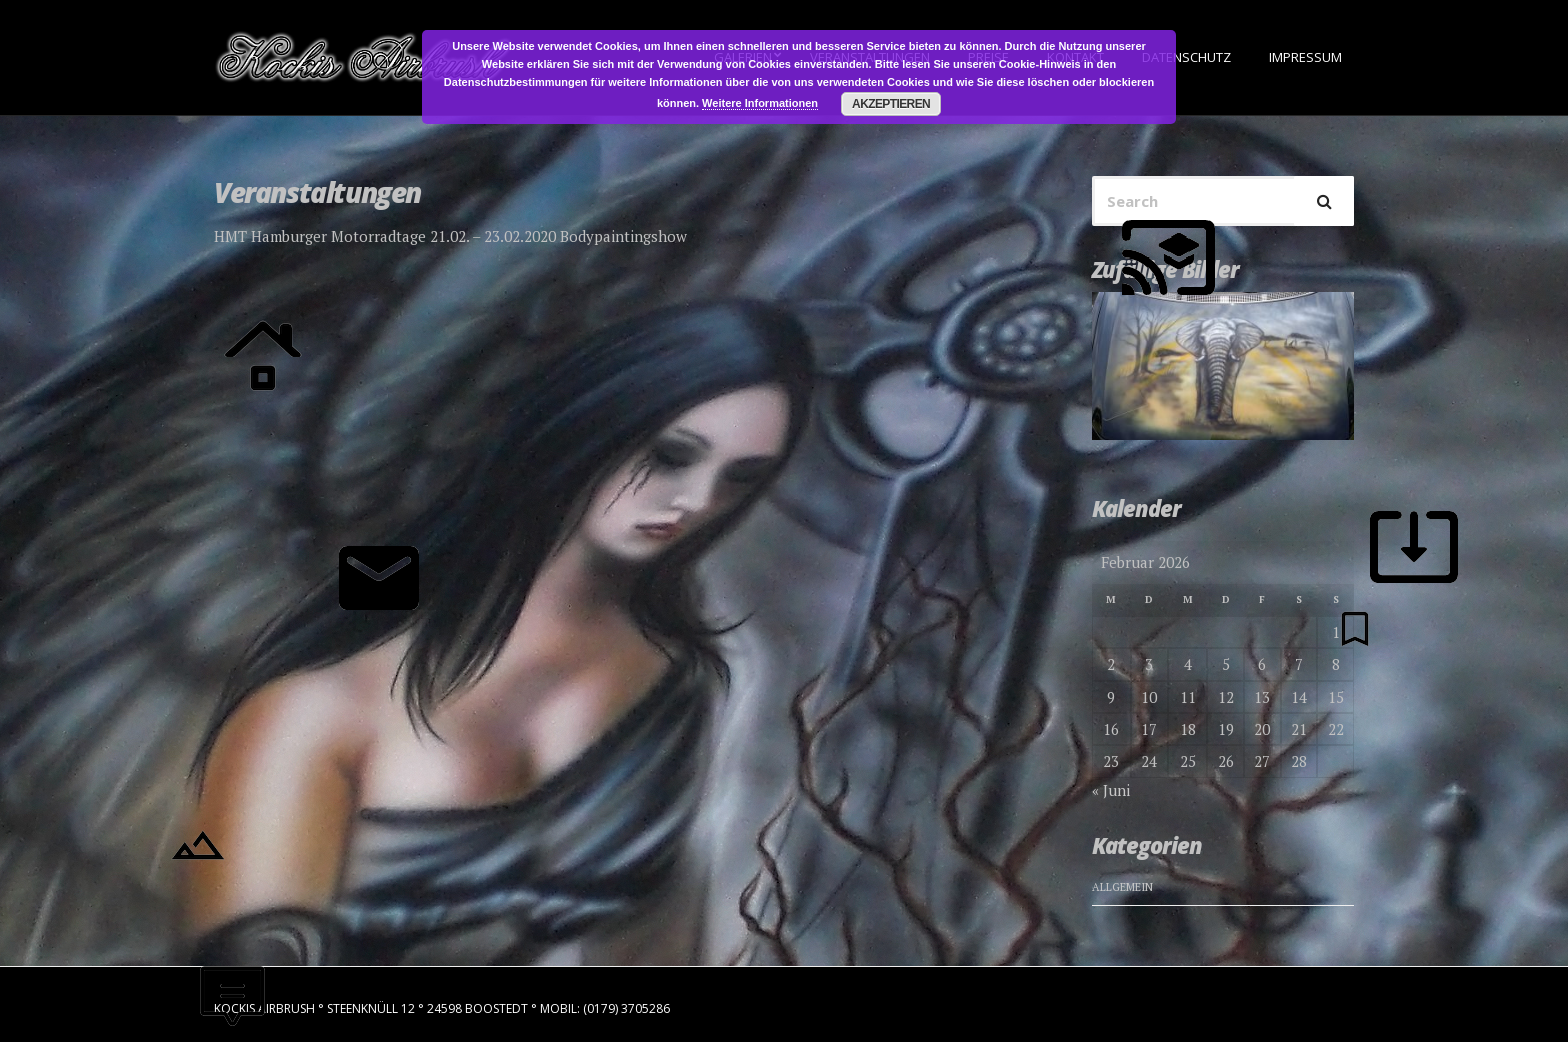 This screenshot has height=1042, width=1568. Describe the element at coordinates (1168, 257) in the screenshot. I see `cast or share educational content to a display` at that location.